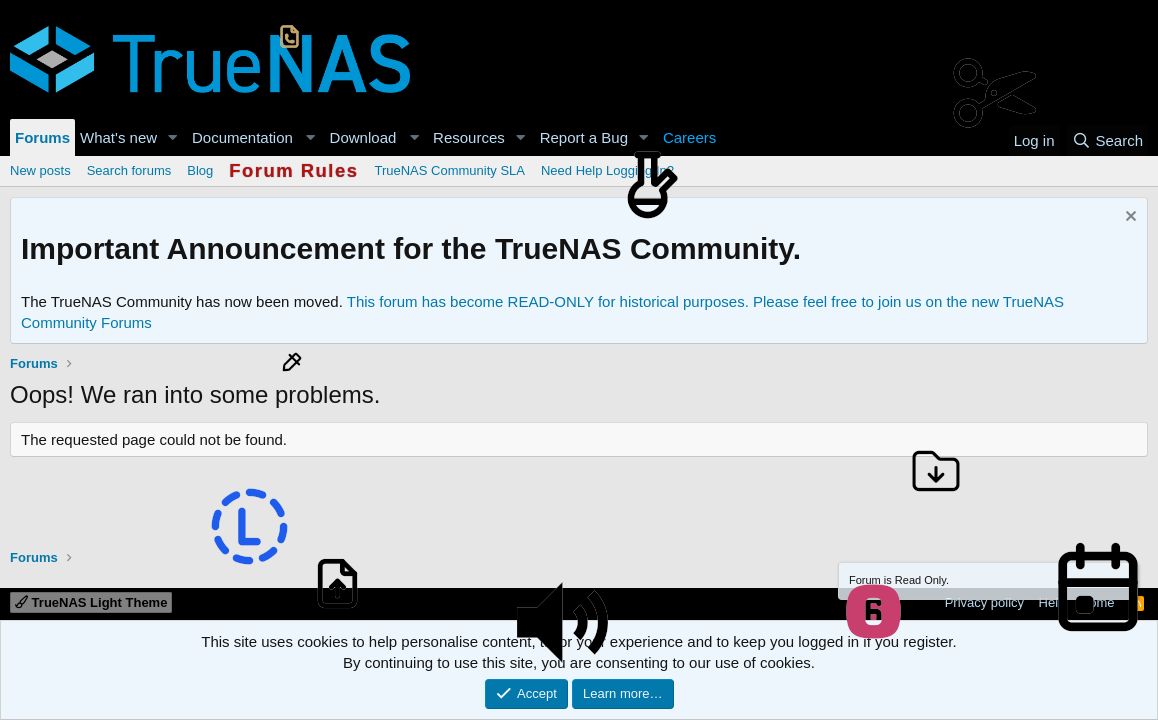 Image resolution: width=1158 pixels, height=720 pixels. Describe the element at coordinates (994, 93) in the screenshot. I see `cut selected content` at that location.